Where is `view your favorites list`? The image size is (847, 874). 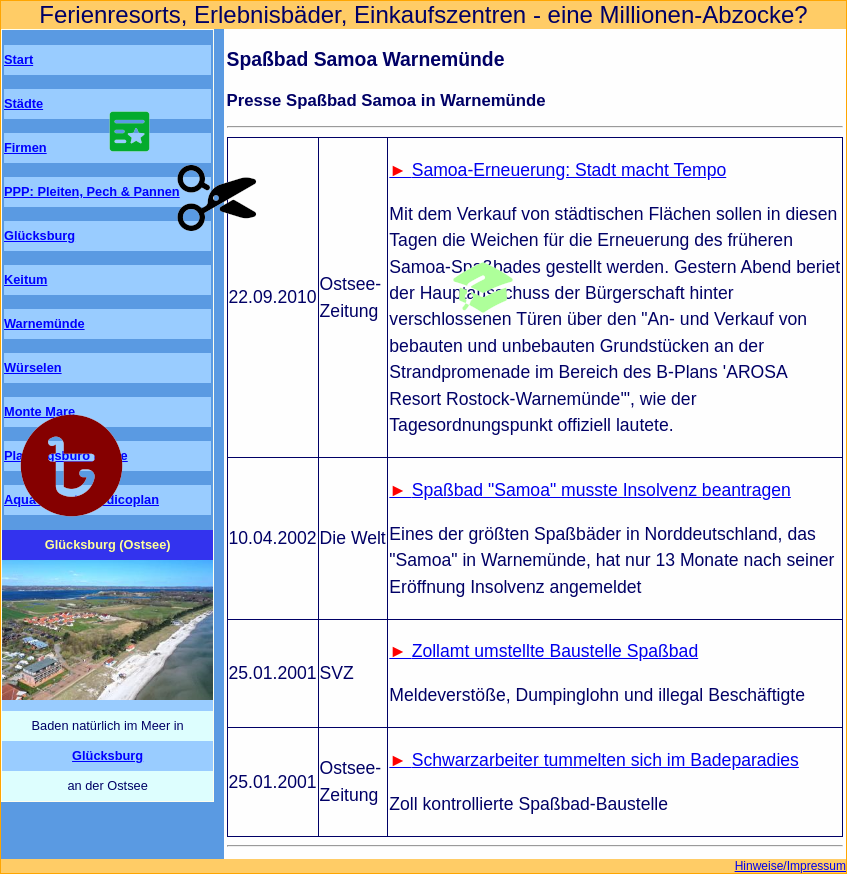 view your favorites list is located at coordinates (129, 131).